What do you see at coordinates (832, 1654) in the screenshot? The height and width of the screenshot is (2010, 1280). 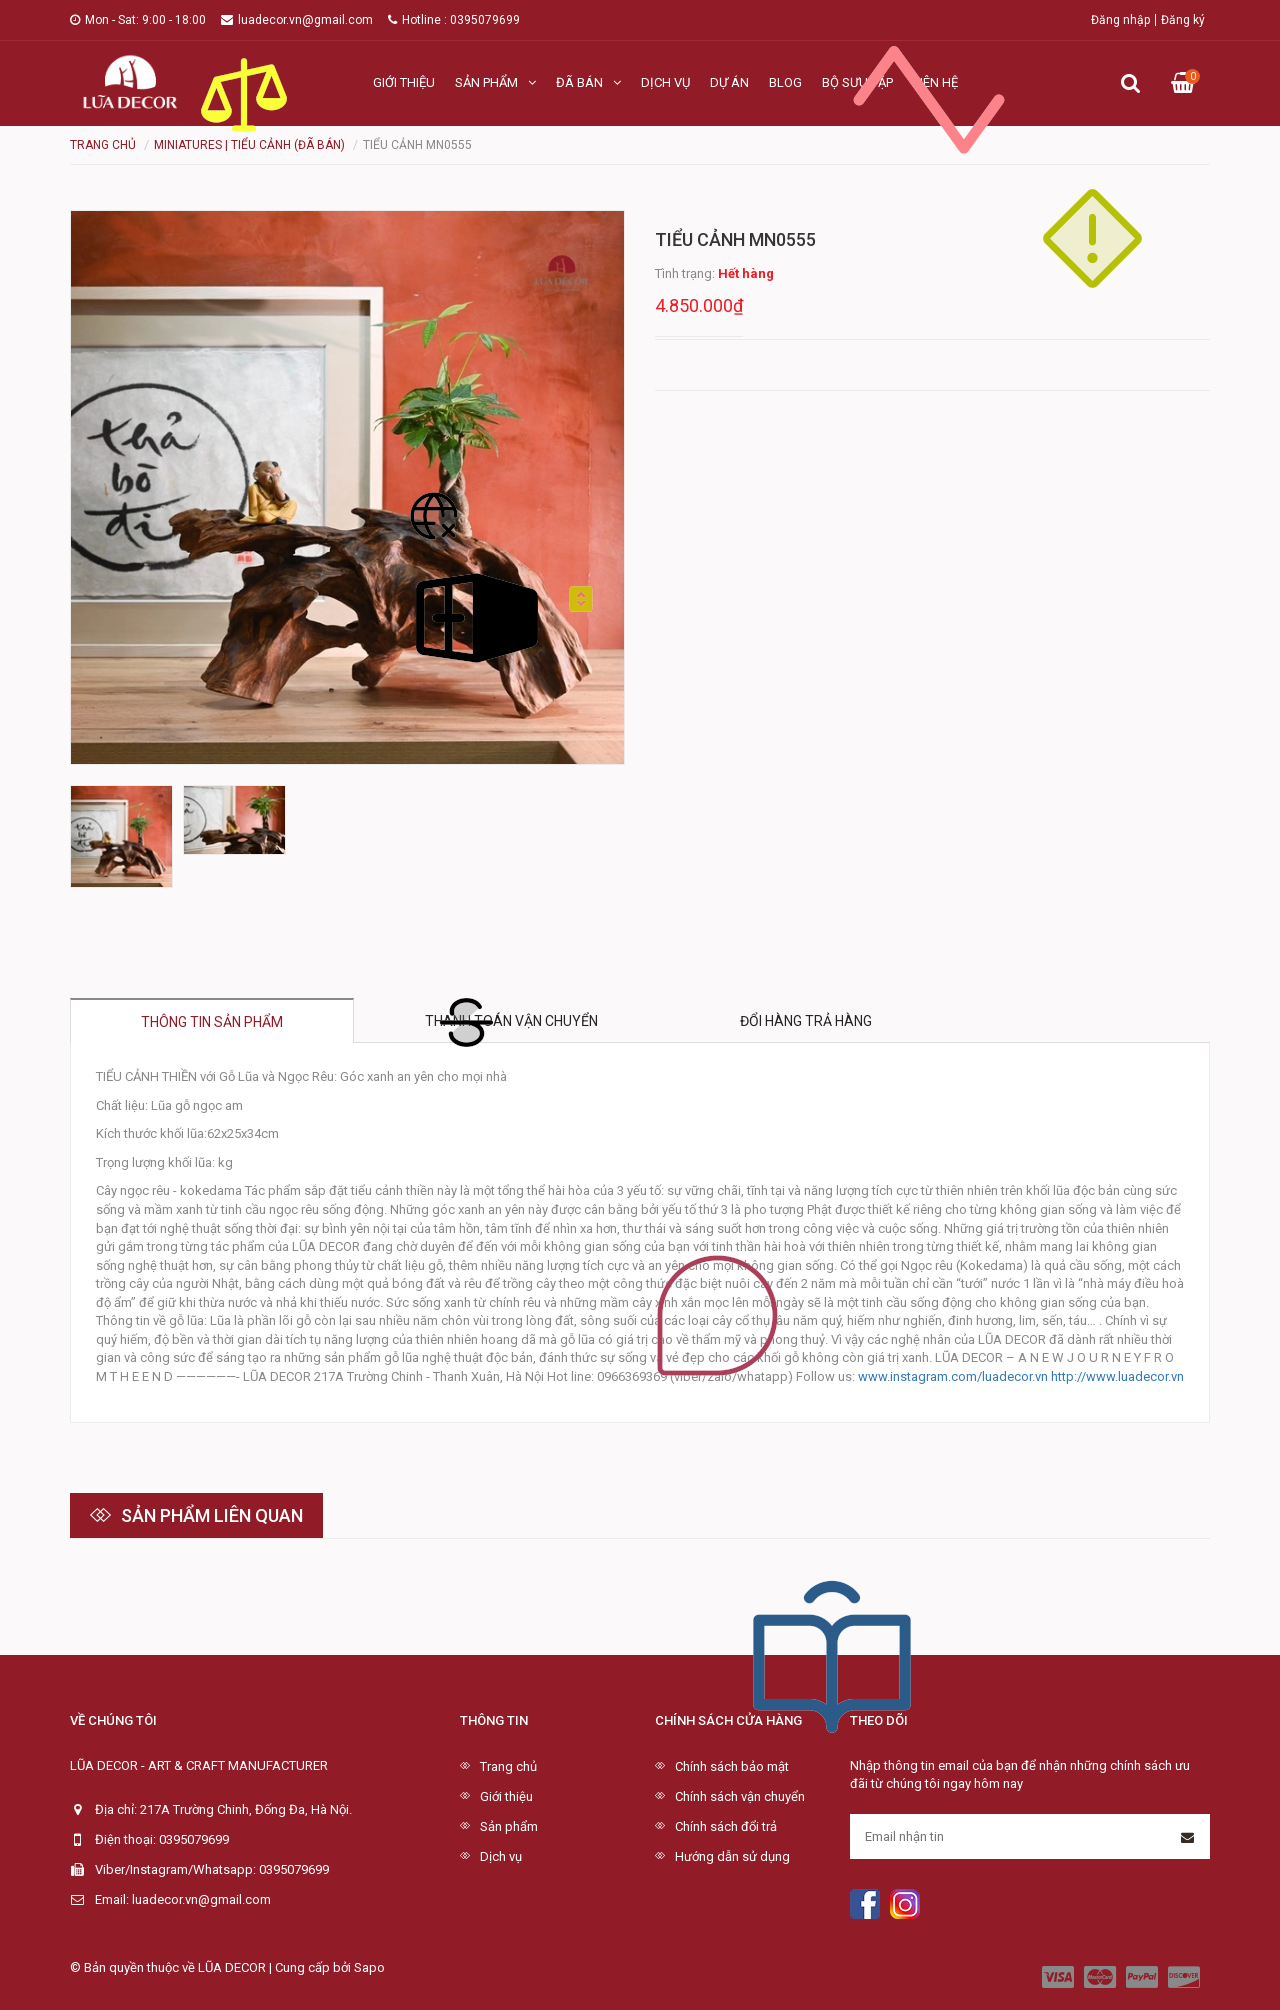 I see `view user profile or contact details` at bounding box center [832, 1654].